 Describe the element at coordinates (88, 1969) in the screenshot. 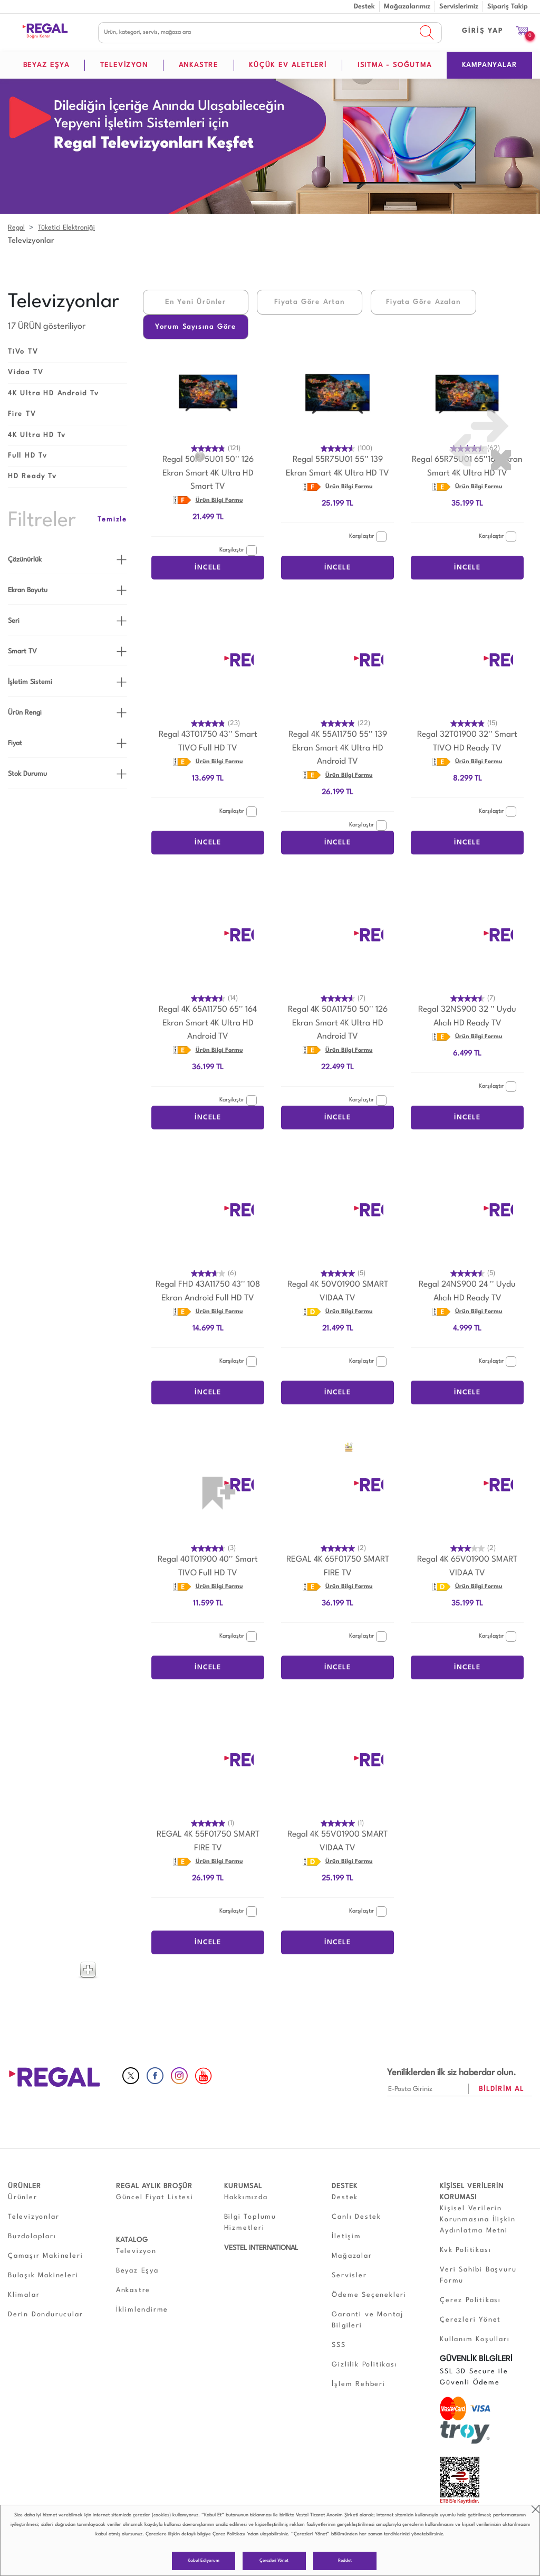

I see `zoom in to enlarge content` at that location.